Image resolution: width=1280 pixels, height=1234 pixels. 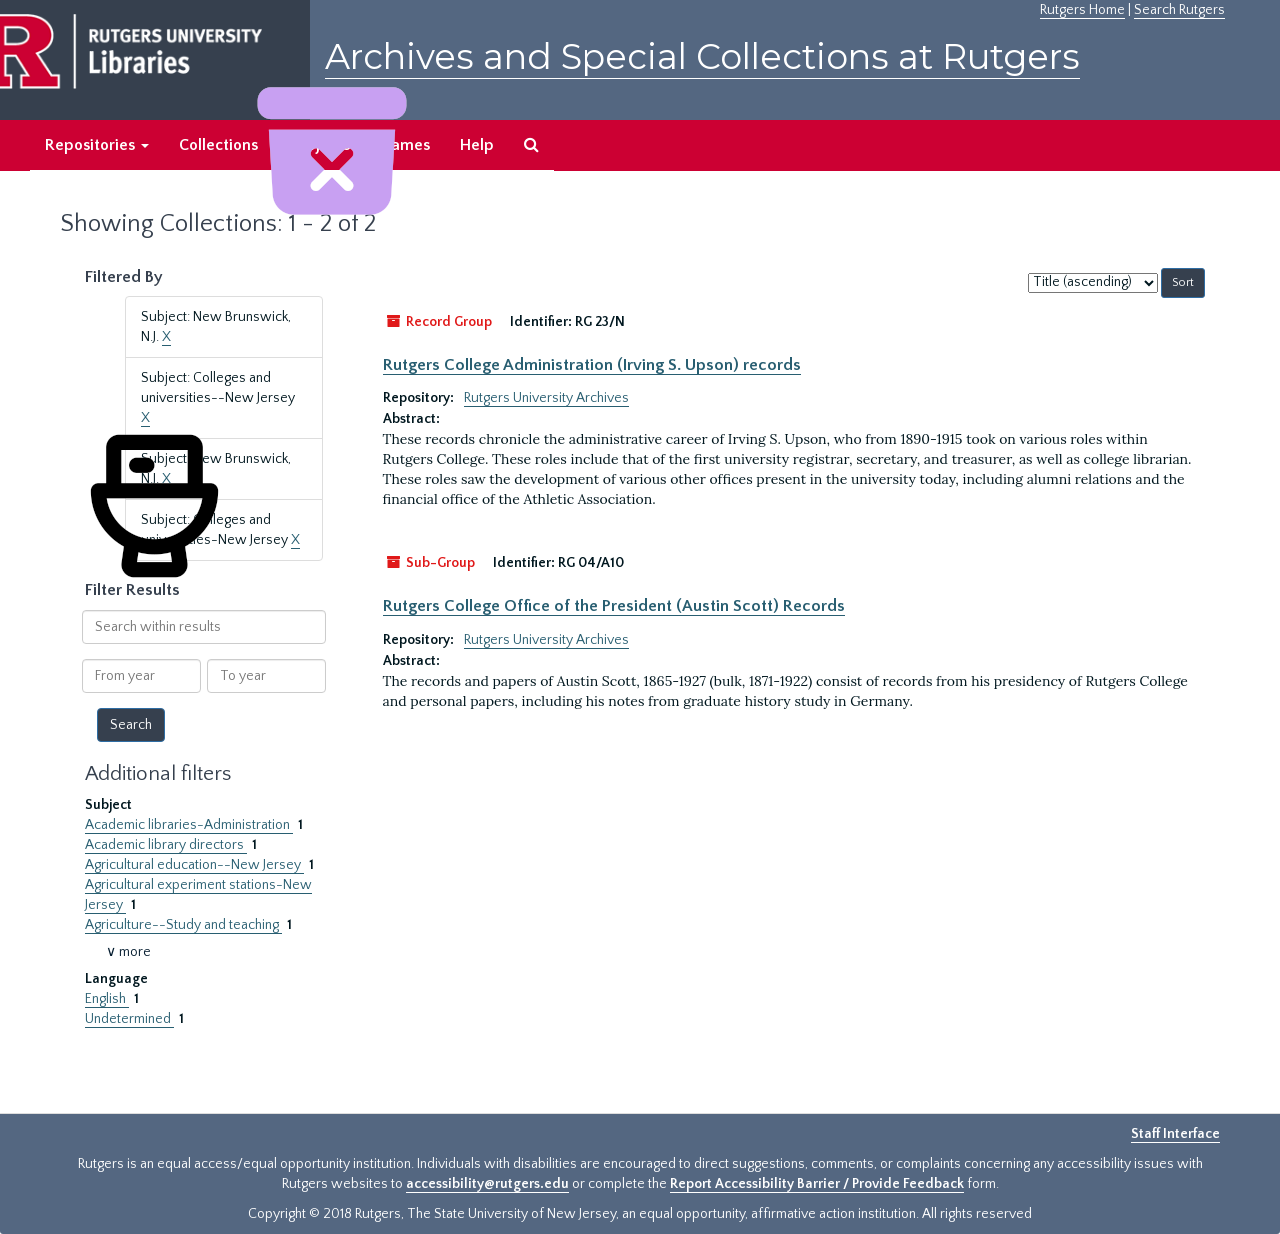 I want to click on find nearby restrooms, so click(x=154, y=503).